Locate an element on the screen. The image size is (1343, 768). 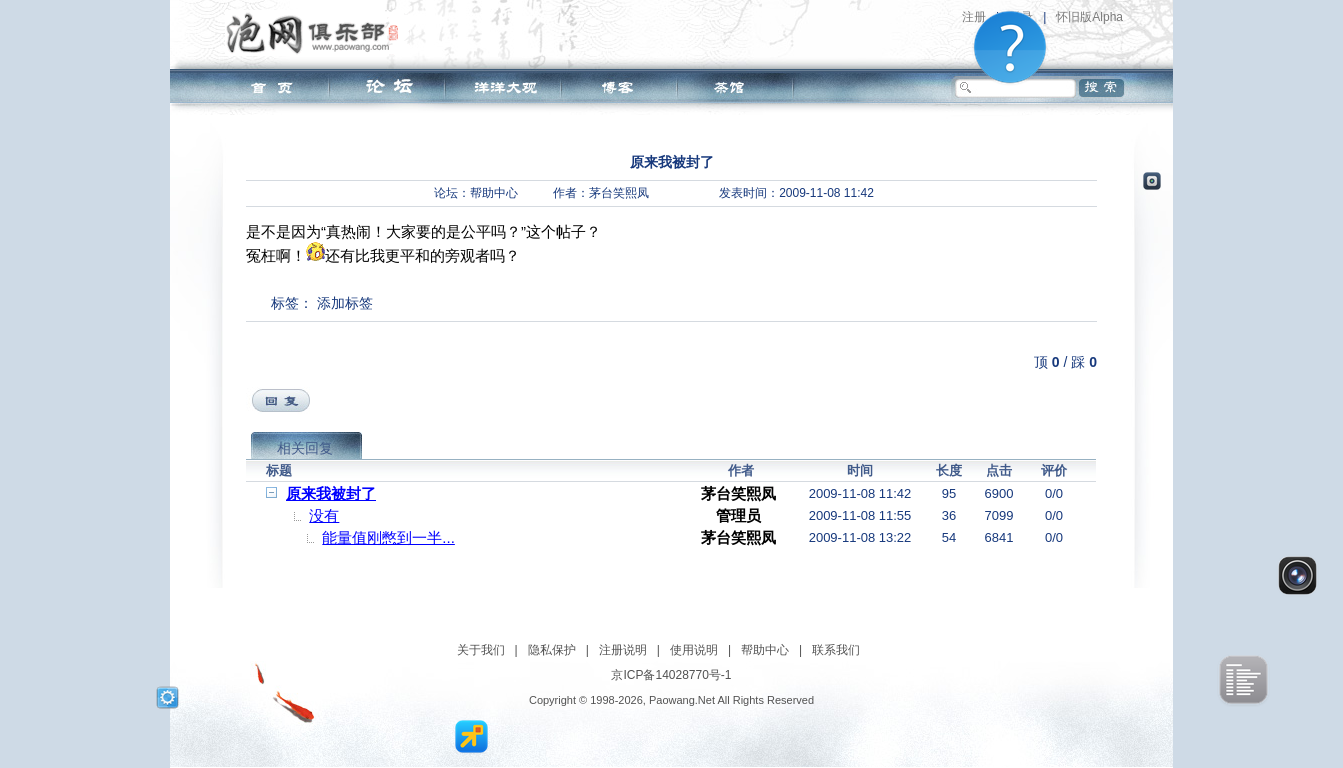
launch VMware Remote Console application is located at coordinates (471, 736).